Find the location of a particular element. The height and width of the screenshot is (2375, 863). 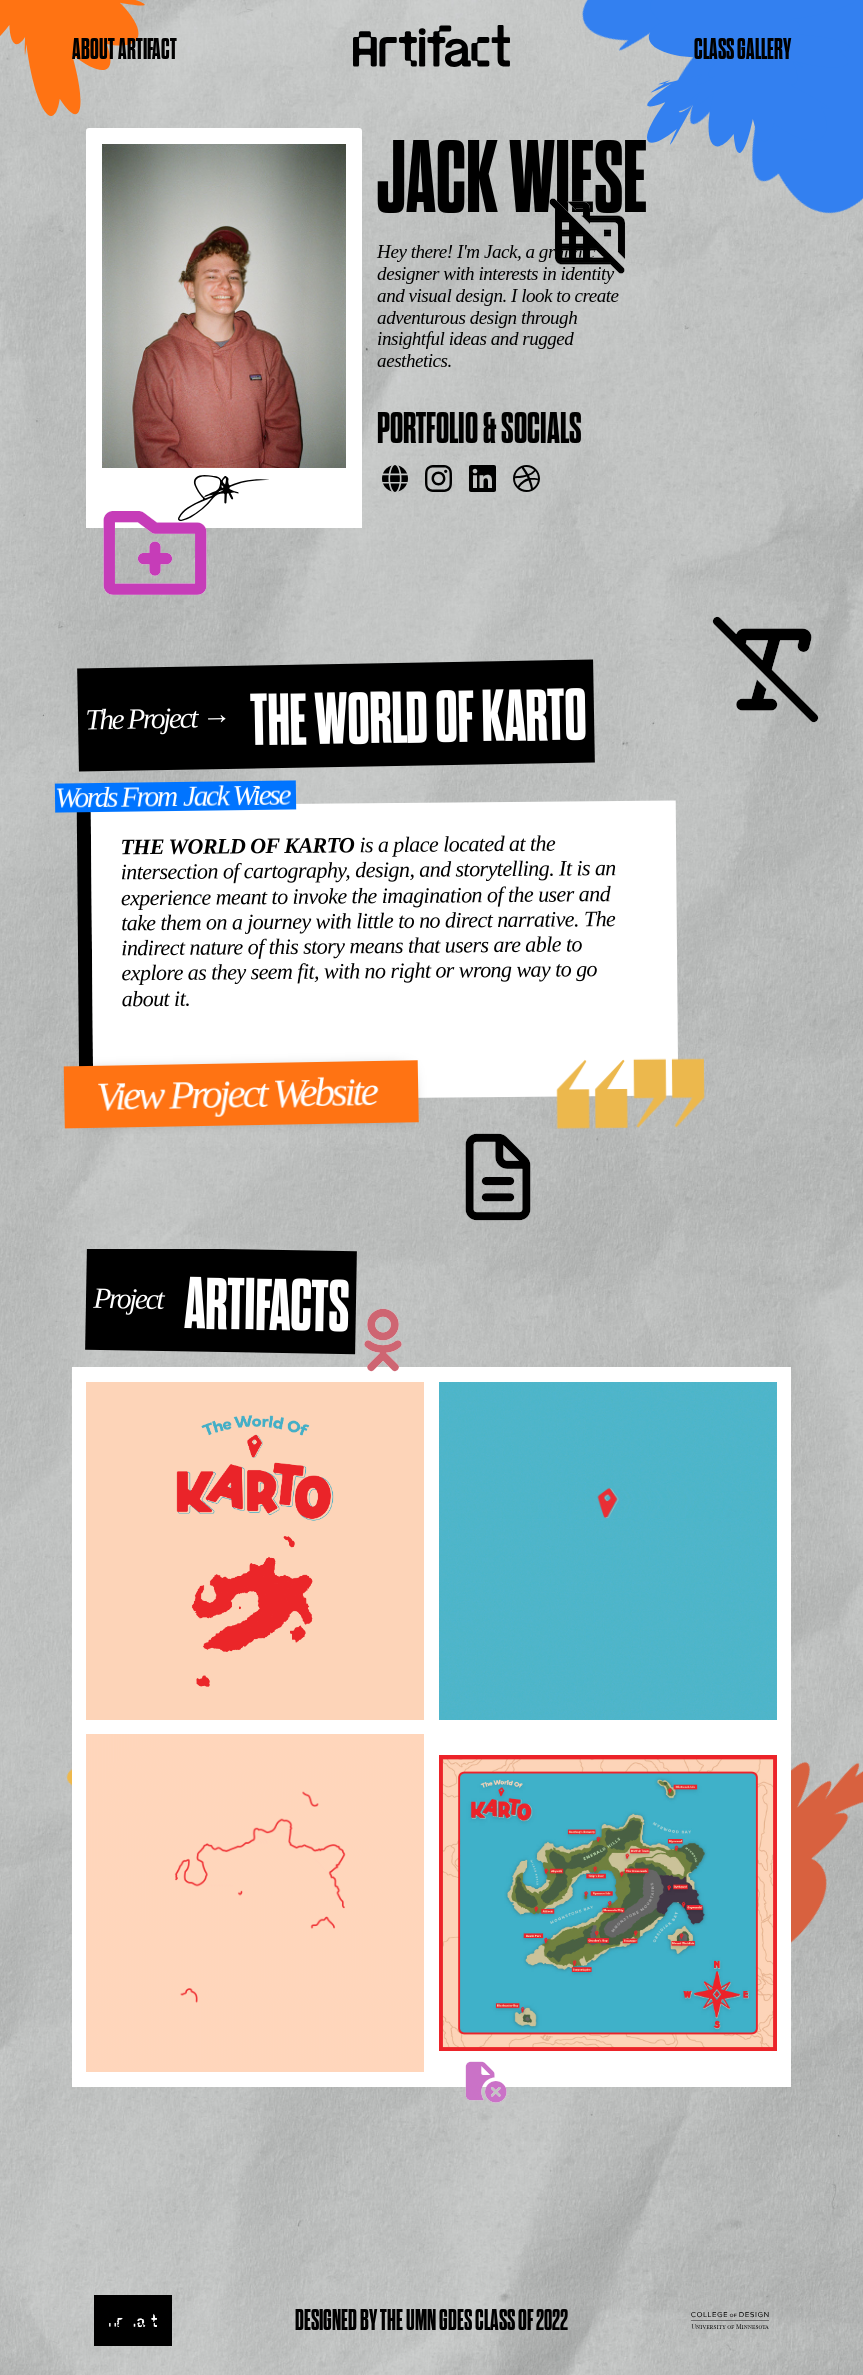

view document or text file is located at coordinates (498, 1177).